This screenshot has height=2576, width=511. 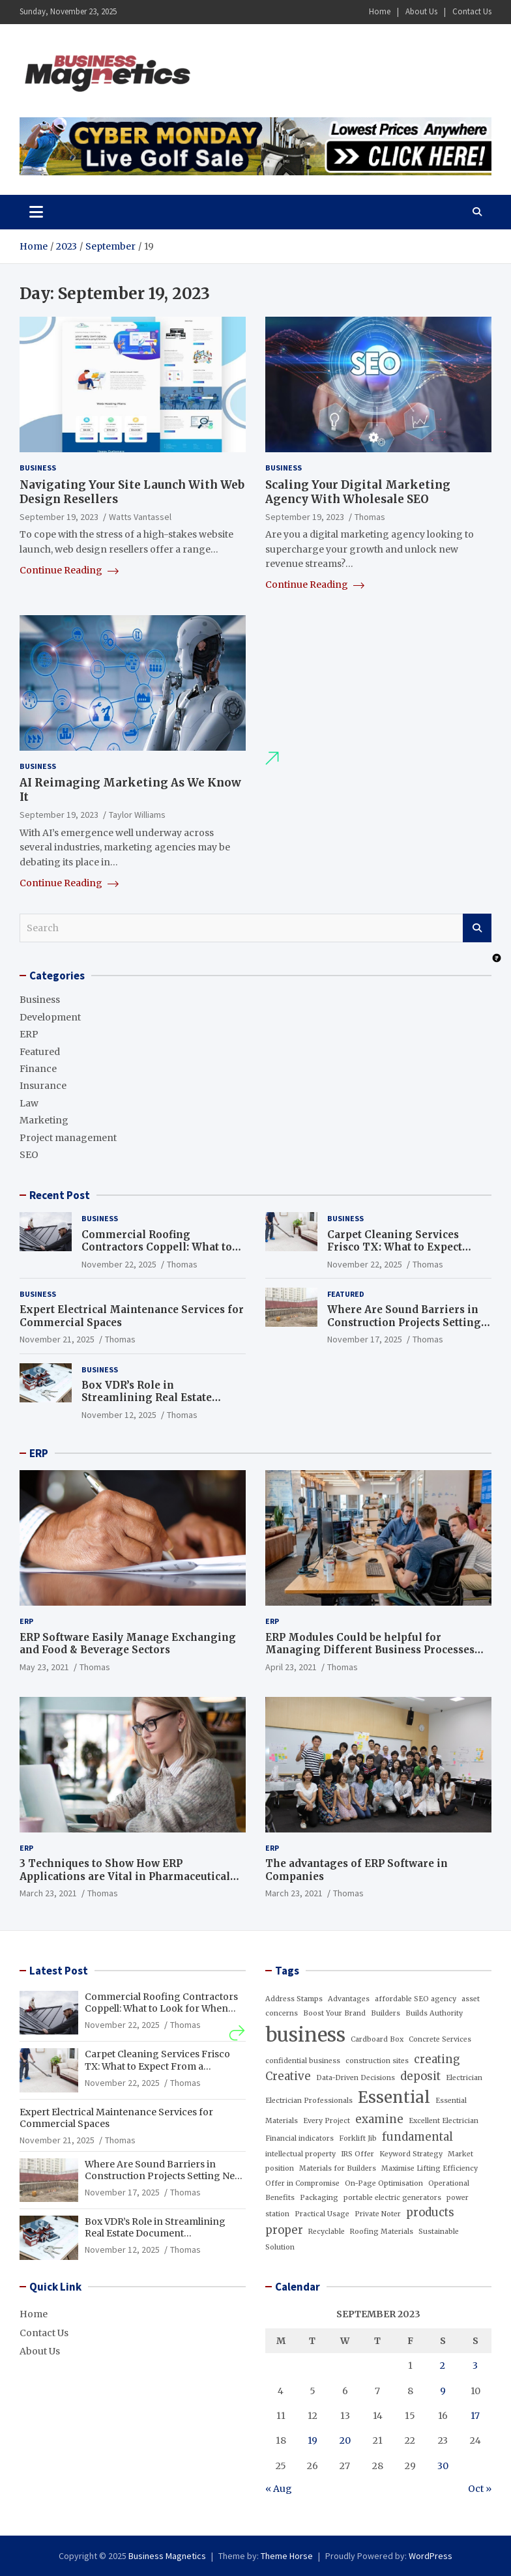 I want to click on view balance or payment amount in indian rupees, so click(x=497, y=958).